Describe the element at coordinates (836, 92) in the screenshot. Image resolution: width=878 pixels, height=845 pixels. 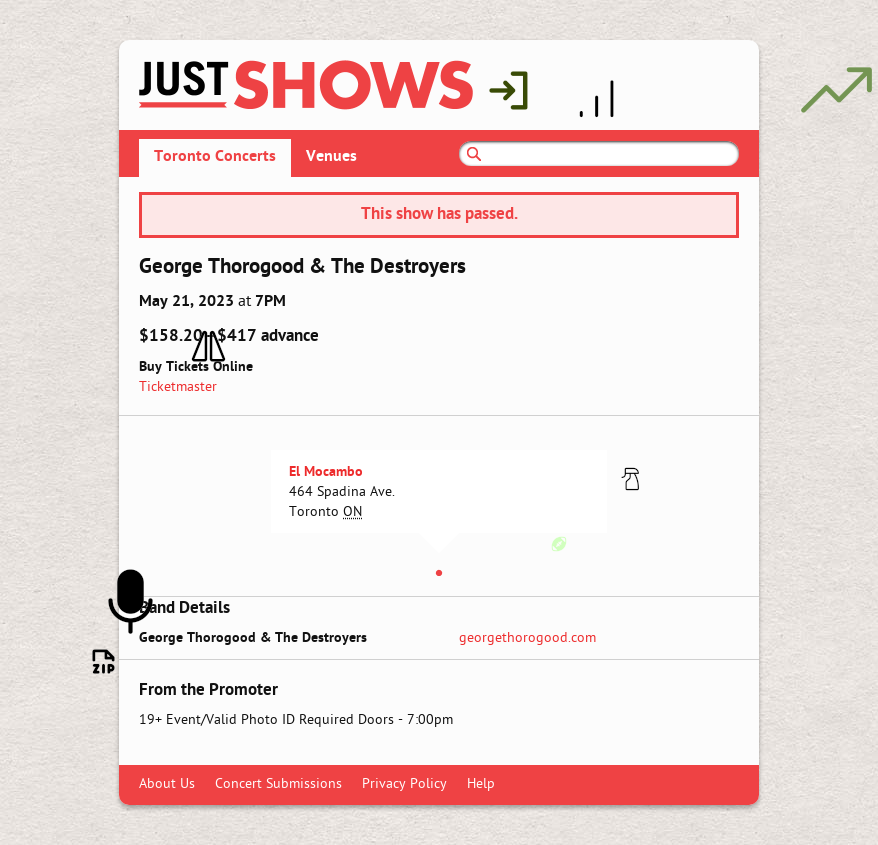
I see `view trending or popular content` at that location.